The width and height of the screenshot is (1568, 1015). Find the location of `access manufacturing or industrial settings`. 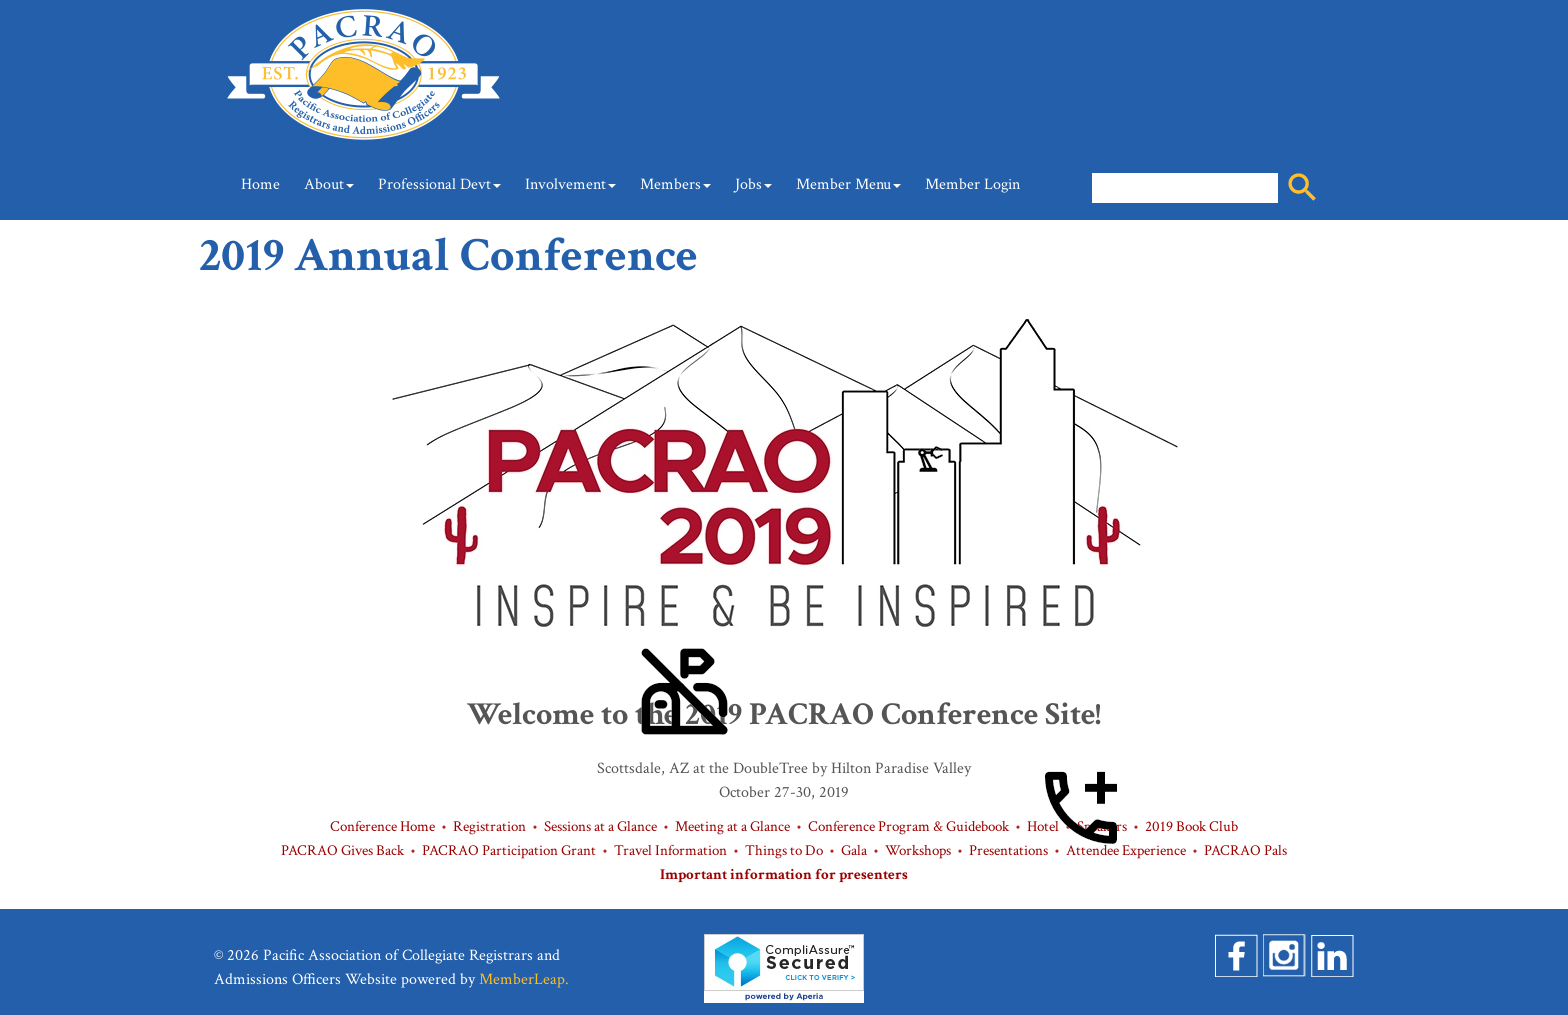

access manufacturing or industrial settings is located at coordinates (930, 459).